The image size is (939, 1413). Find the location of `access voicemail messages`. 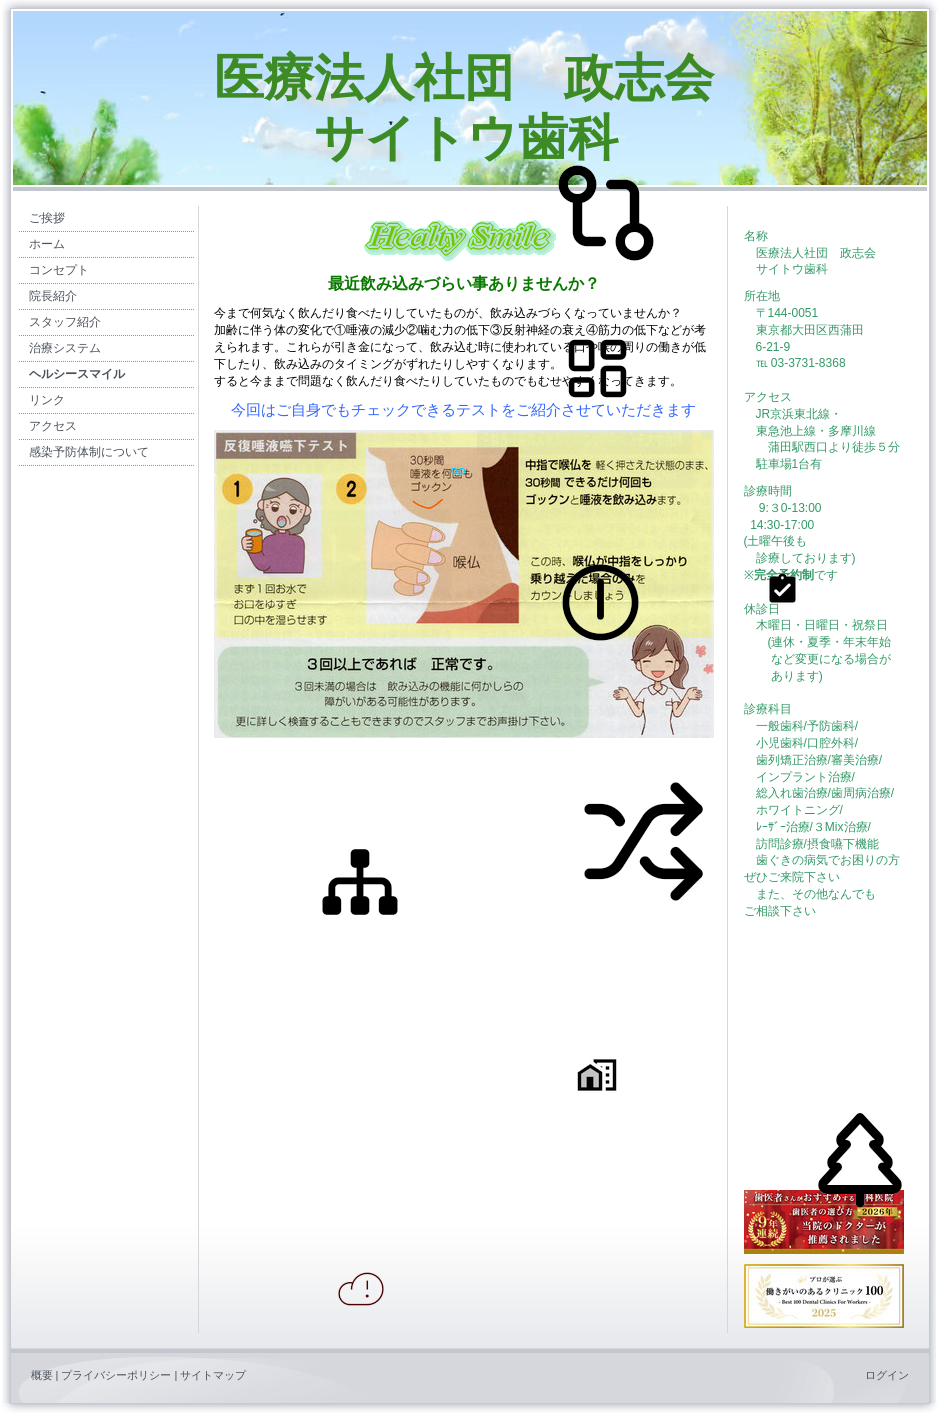

access voicemail messages is located at coordinates (458, 471).